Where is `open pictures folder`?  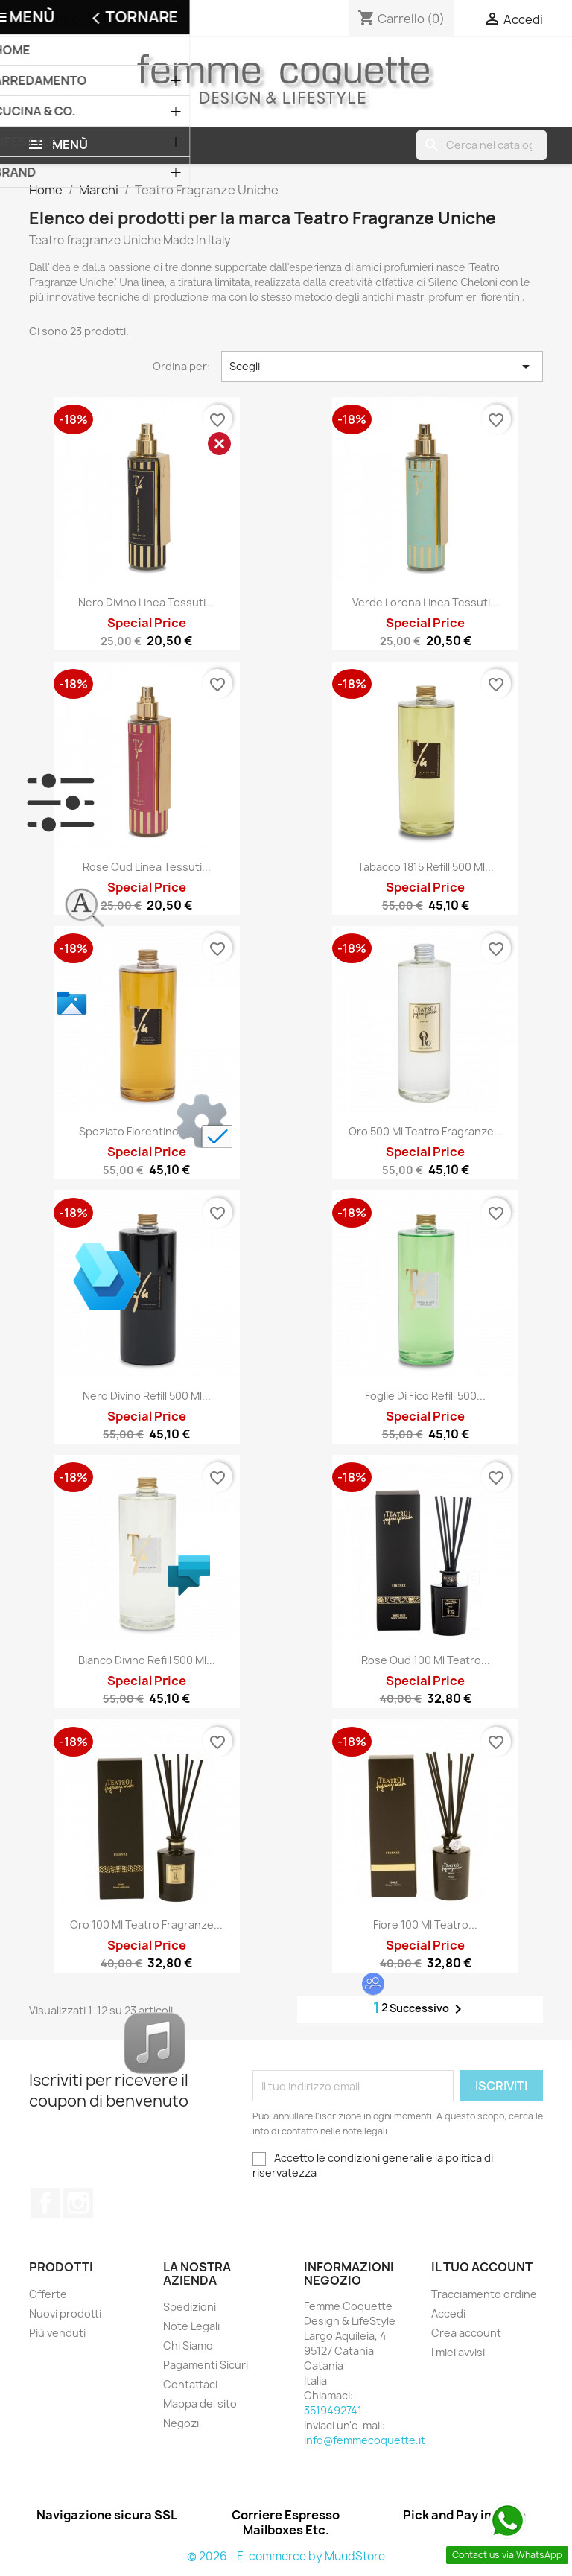
open pictures folder is located at coordinates (72, 1003).